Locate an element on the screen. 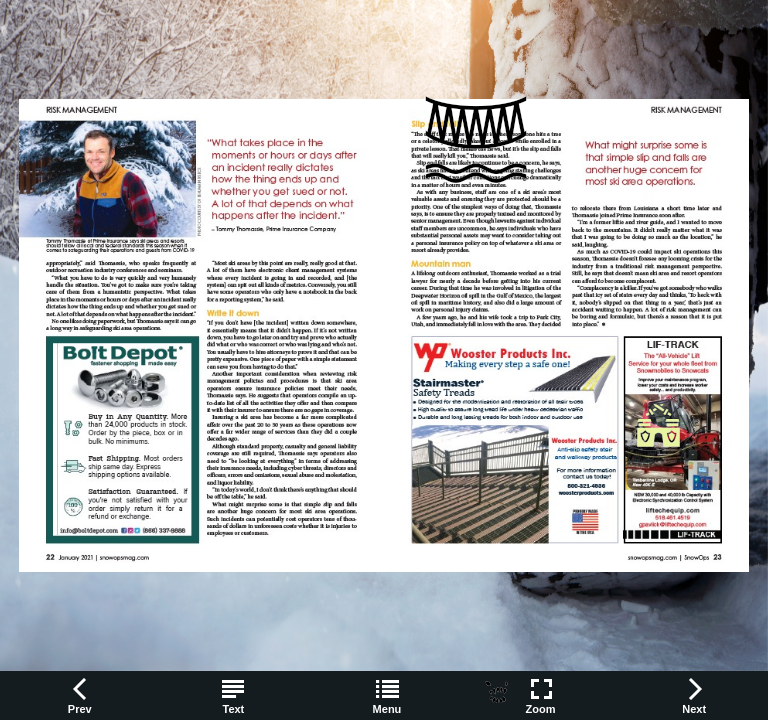 Image resolution: width=768 pixels, height=720 pixels. indicates a dangerous creature or enemy type is located at coordinates (496, 691).